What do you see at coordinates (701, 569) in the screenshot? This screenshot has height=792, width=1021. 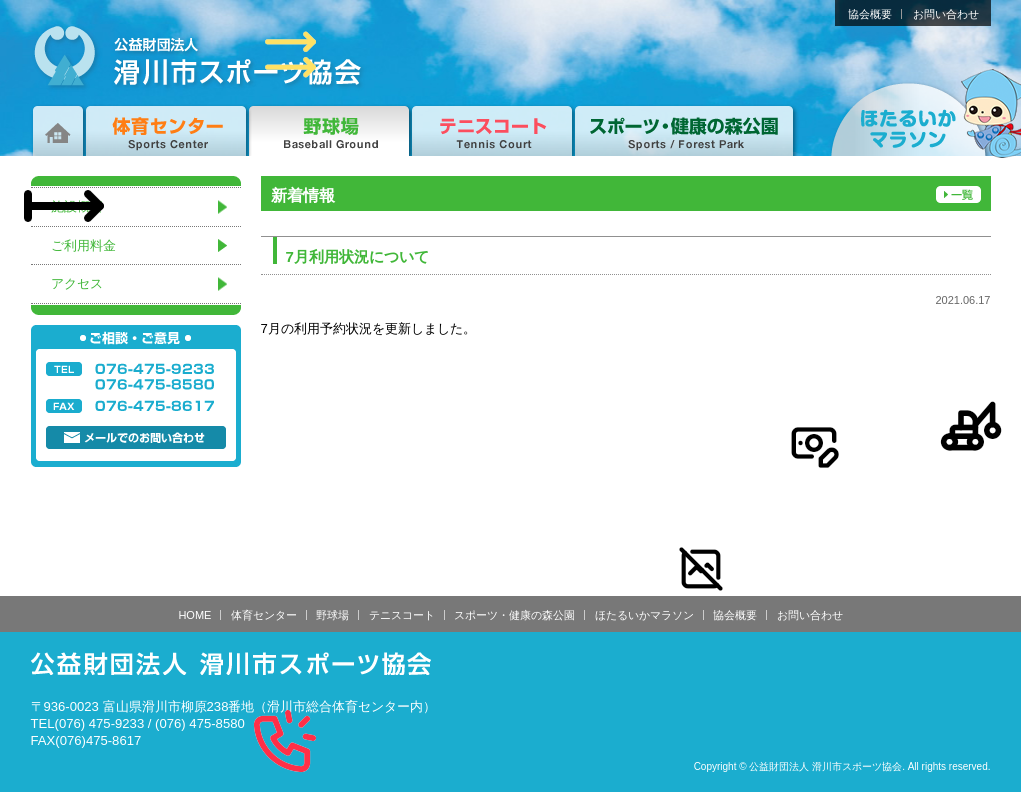 I see `disable graph or chart view` at bounding box center [701, 569].